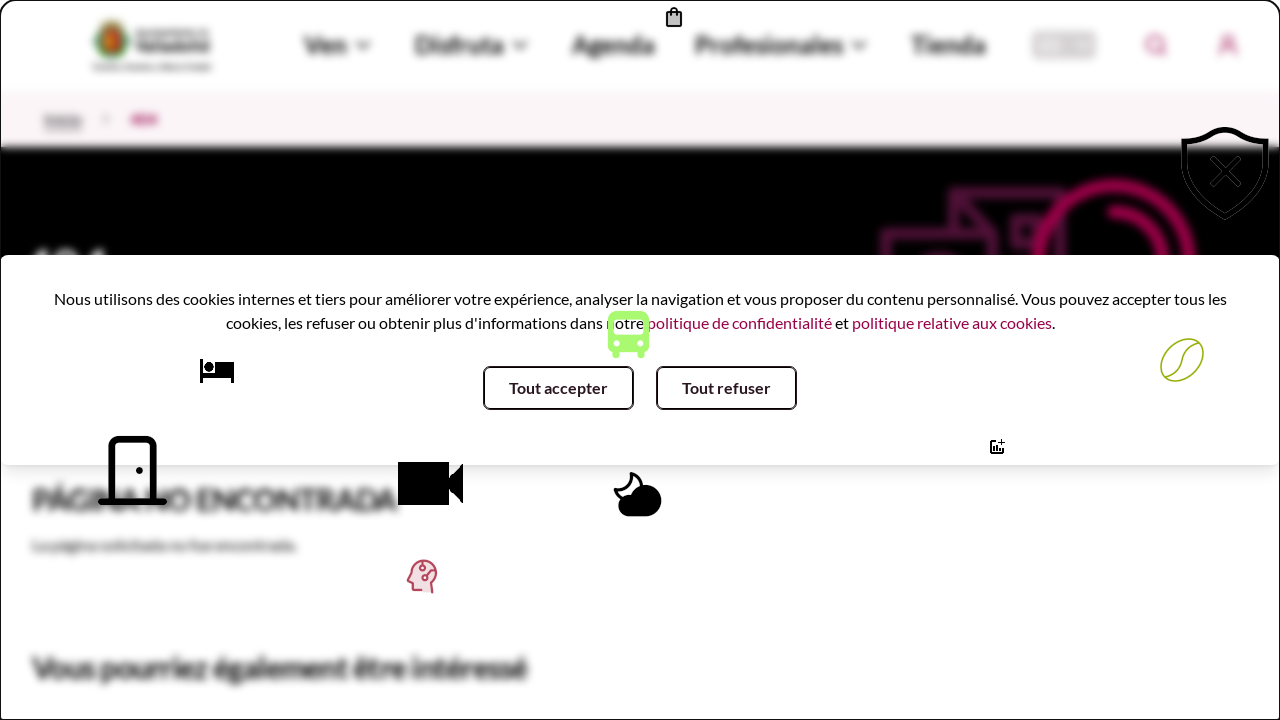 The width and height of the screenshot is (1280, 720). What do you see at coordinates (422, 576) in the screenshot?
I see `access AI or machine learning features` at bounding box center [422, 576].